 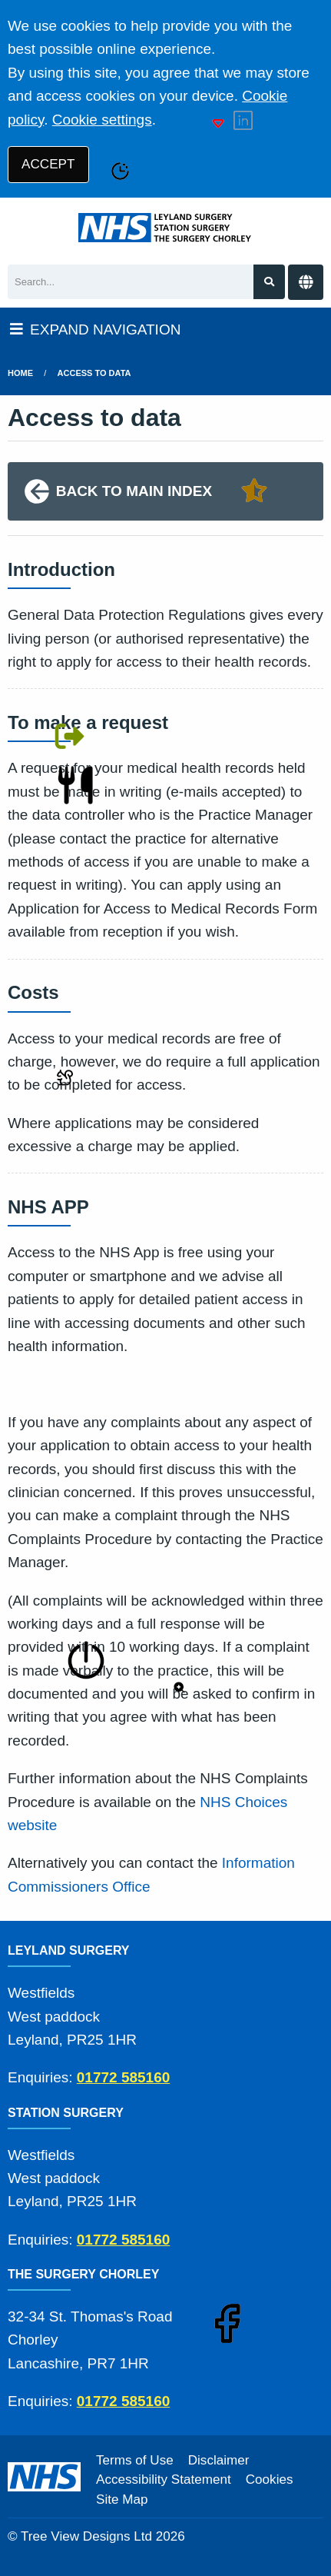 What do you see at coordinates (86, 1661) in the screenshot?
I see `turn off or shut down the device` at bounding box center [86, 1661].